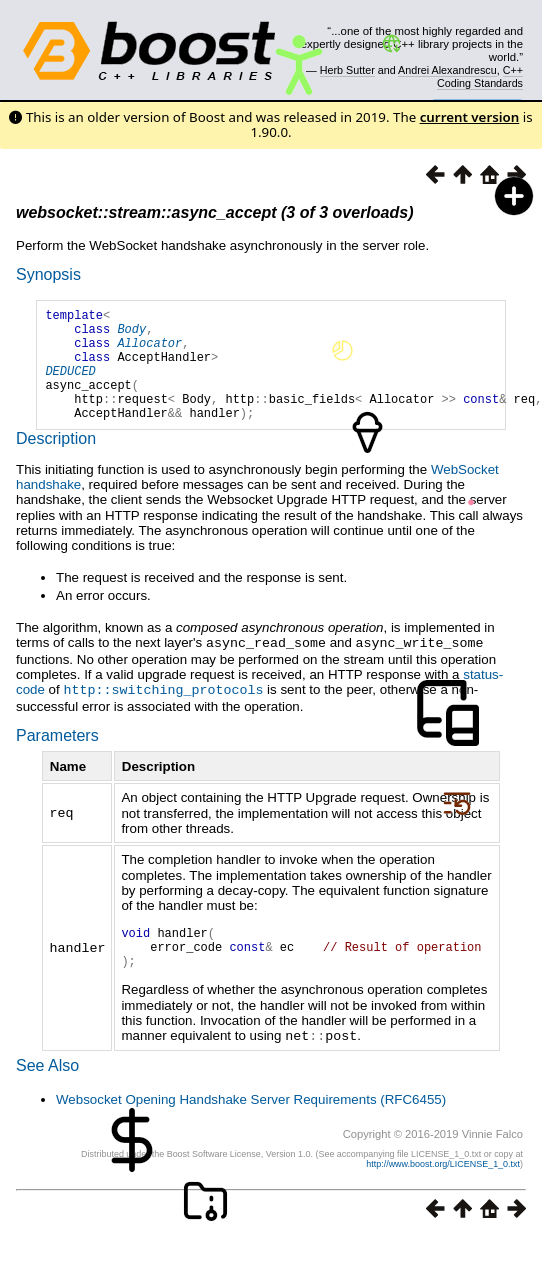  Describe the element at coordinates (367, 432) in the screenshot. I see `browse desserts or sweet treats` at that location.